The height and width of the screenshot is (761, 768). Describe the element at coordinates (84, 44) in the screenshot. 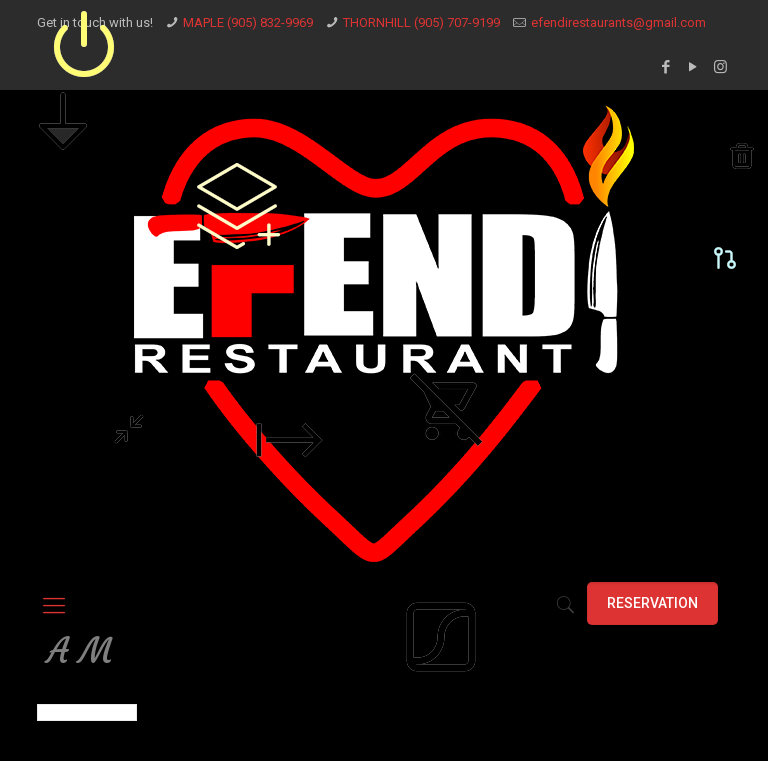

I see `turn device on or off` at that location.